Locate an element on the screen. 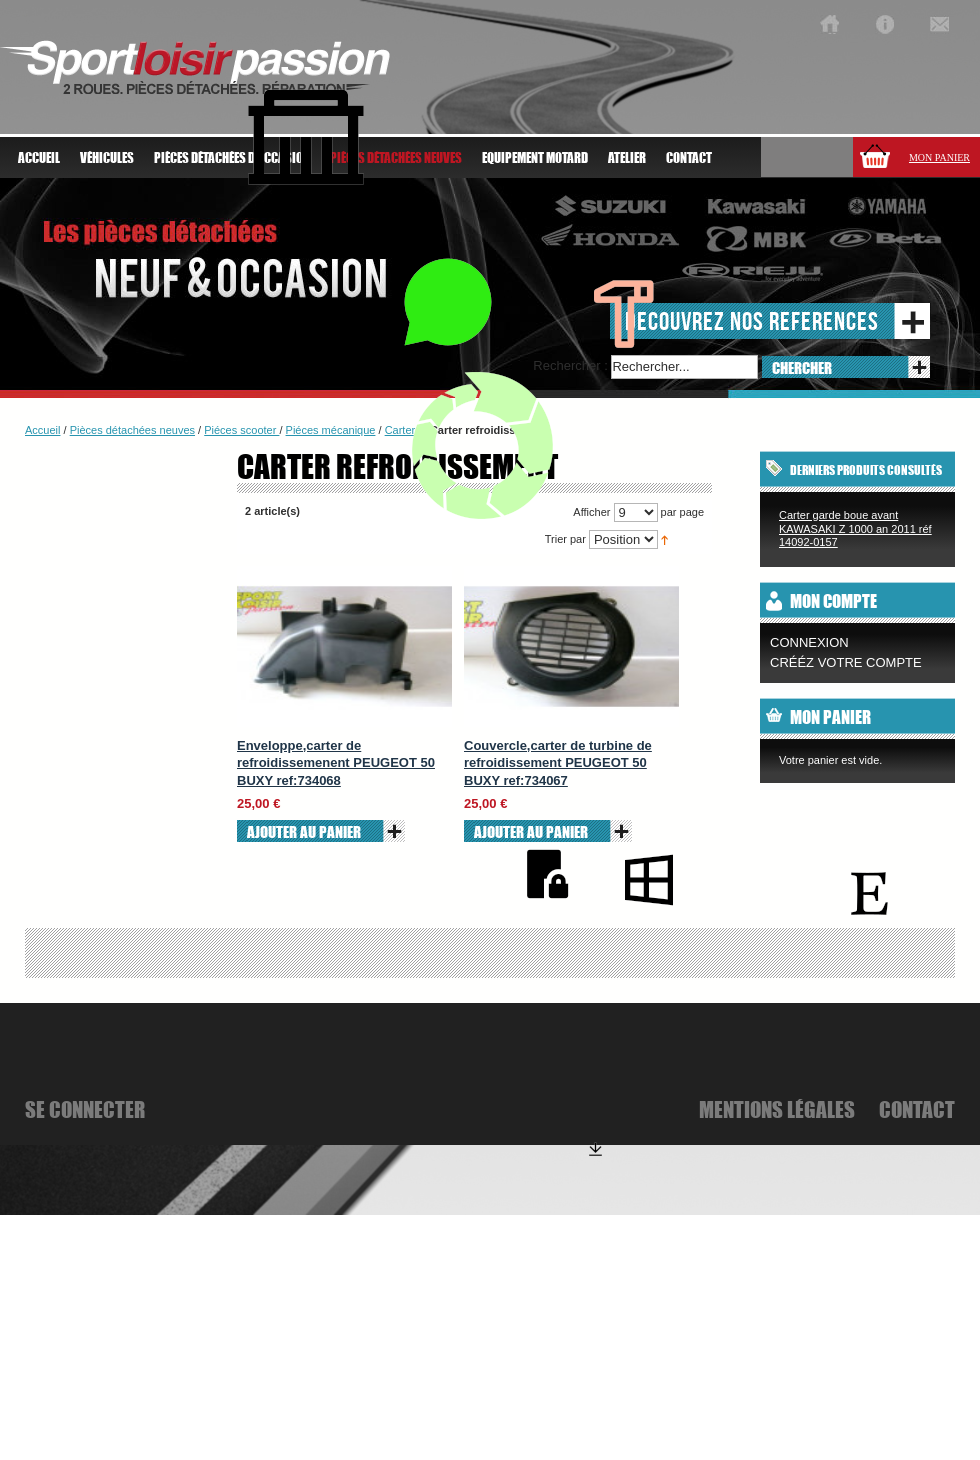  download a file or document is located at coordinates (595, 1149).